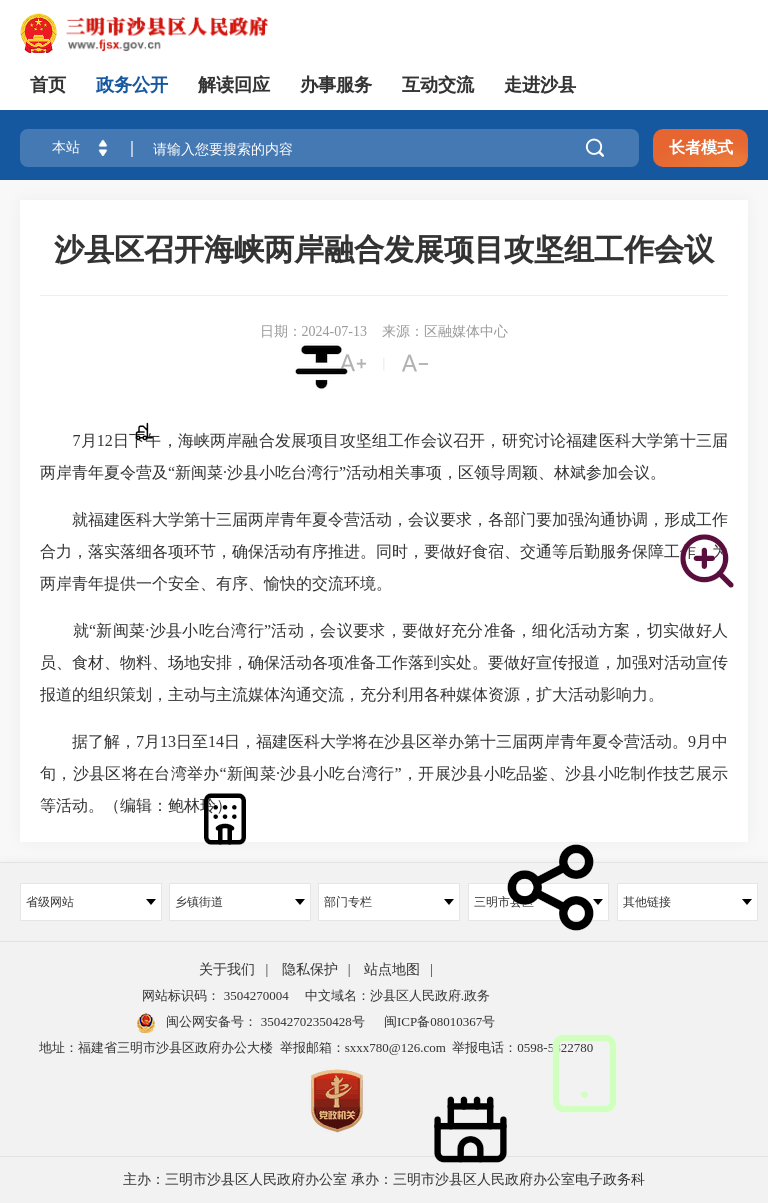 The image size is (768, 1203). What do you see at coordinates (470, 1129) in the screenshot?
I see `access castle or fortress-themed game` at bounding box center [470, 1129].